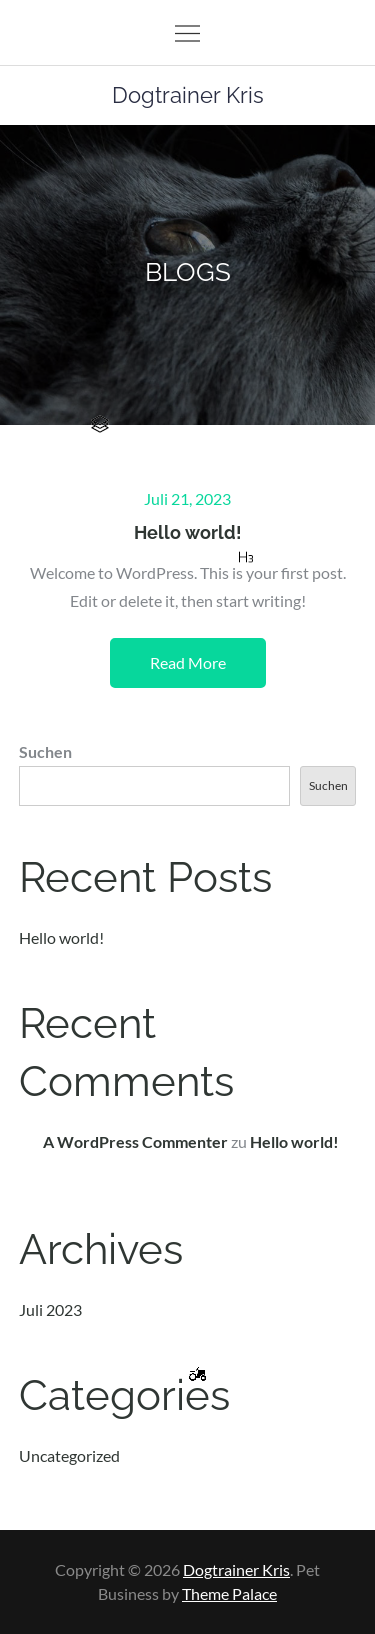  I want to click on access agricultural or farming features, so click(197, 1374).